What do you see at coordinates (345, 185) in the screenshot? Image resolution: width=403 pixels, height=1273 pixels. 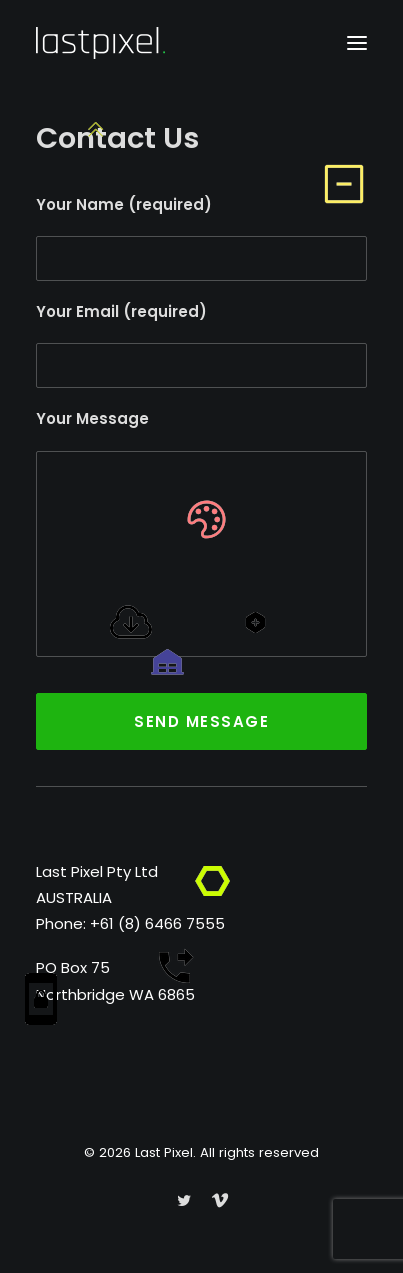 I see `remove item from diff comparison` at bounding box center [345, 185].